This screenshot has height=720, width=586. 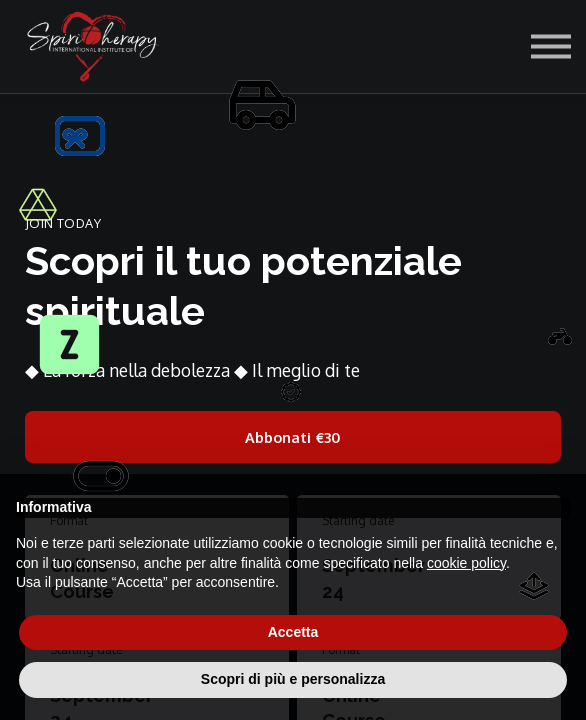 What do you see at coordinates (80, 136) in the screenshot?
I see `access gift card balance or details` at bounding box center [80, 136].